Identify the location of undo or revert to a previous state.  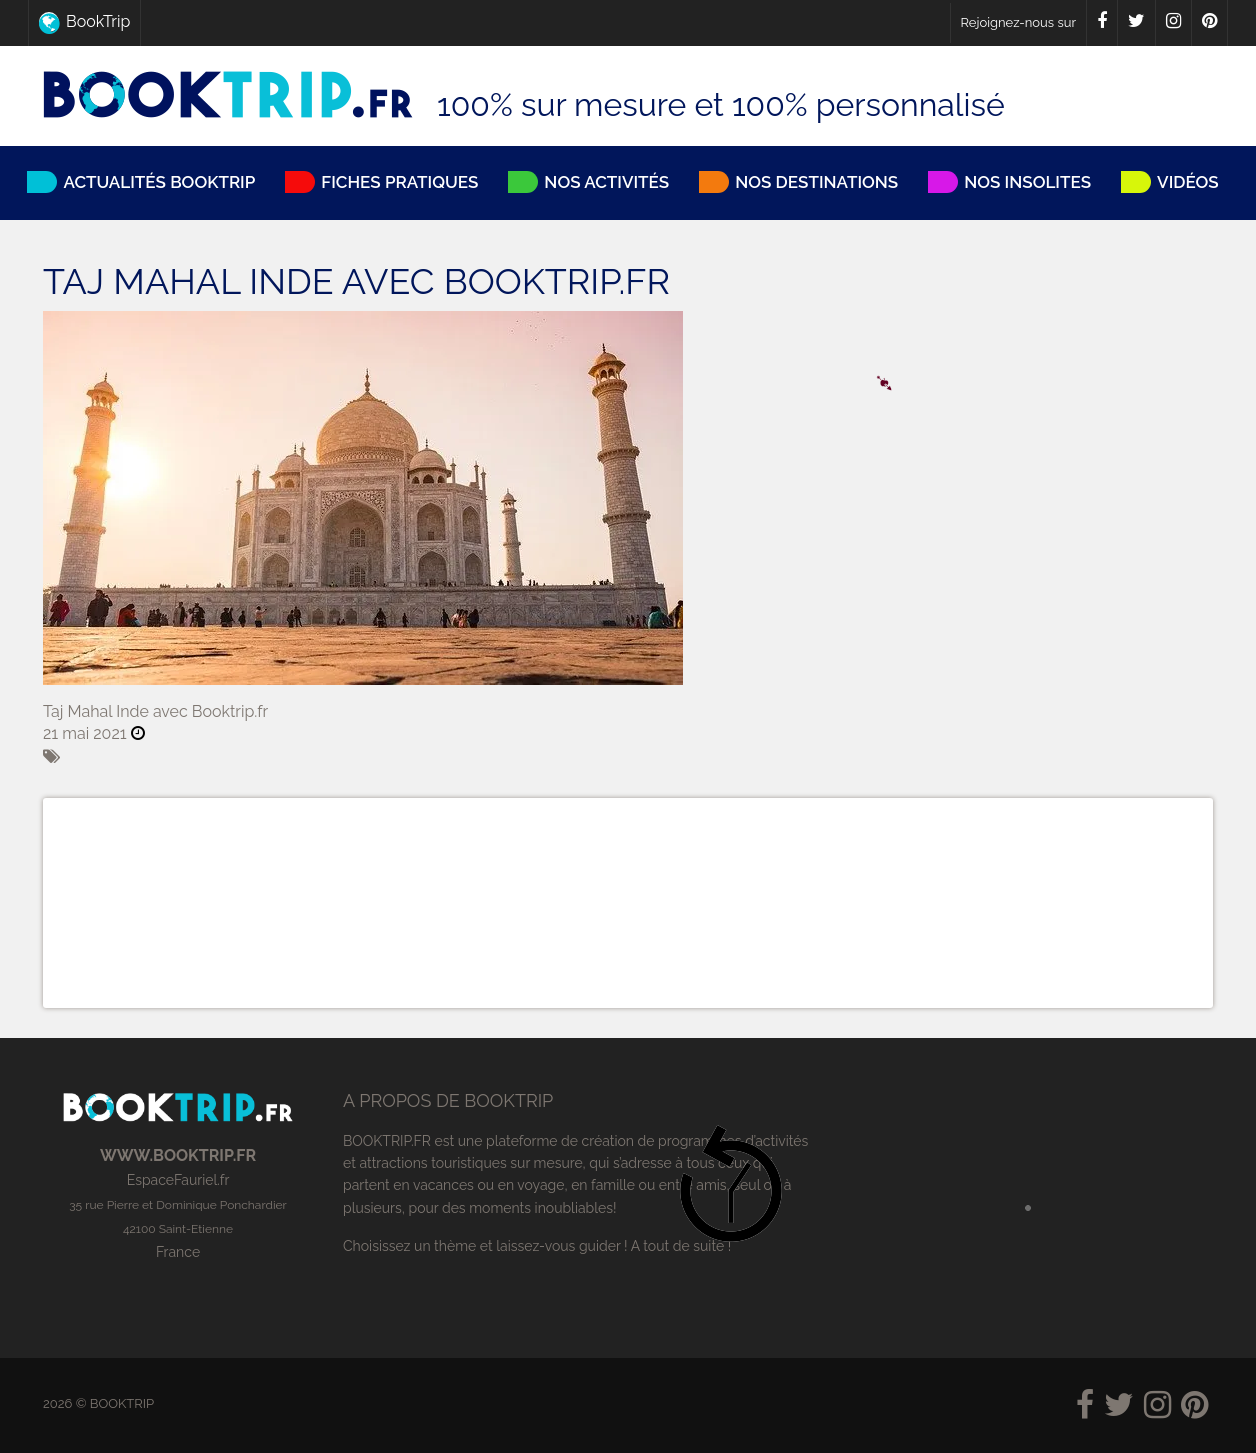
(731, 1191).